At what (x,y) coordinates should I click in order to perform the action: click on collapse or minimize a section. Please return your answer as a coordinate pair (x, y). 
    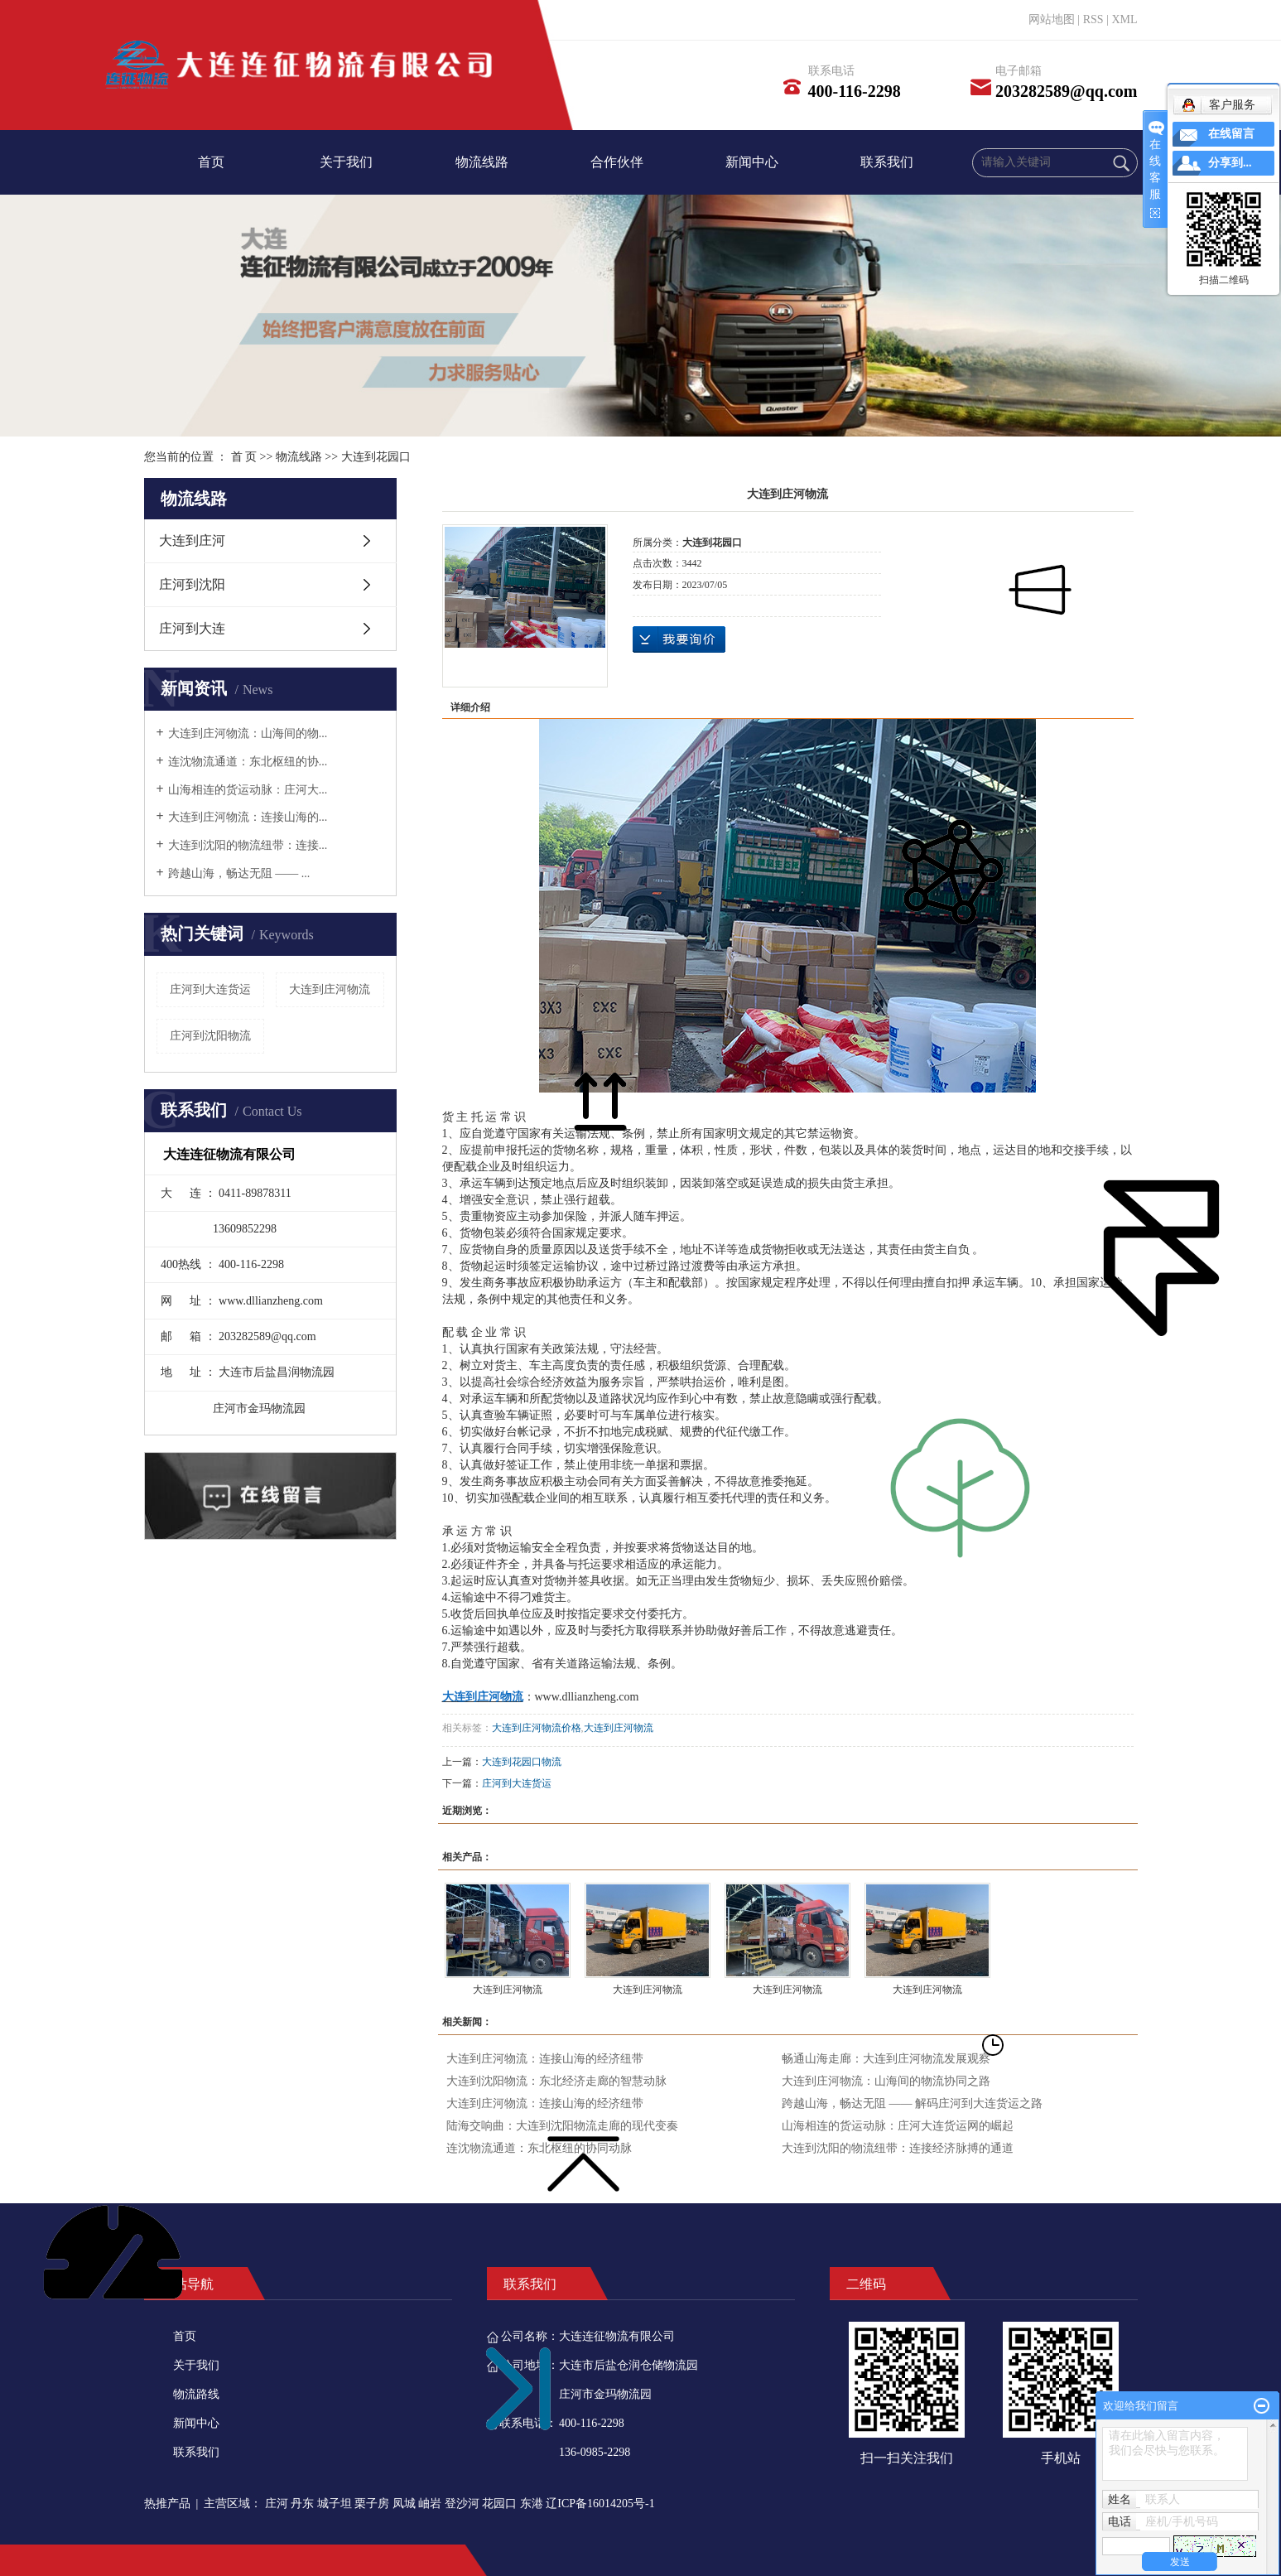
    Looking at the image, I should click on (583, 2162).